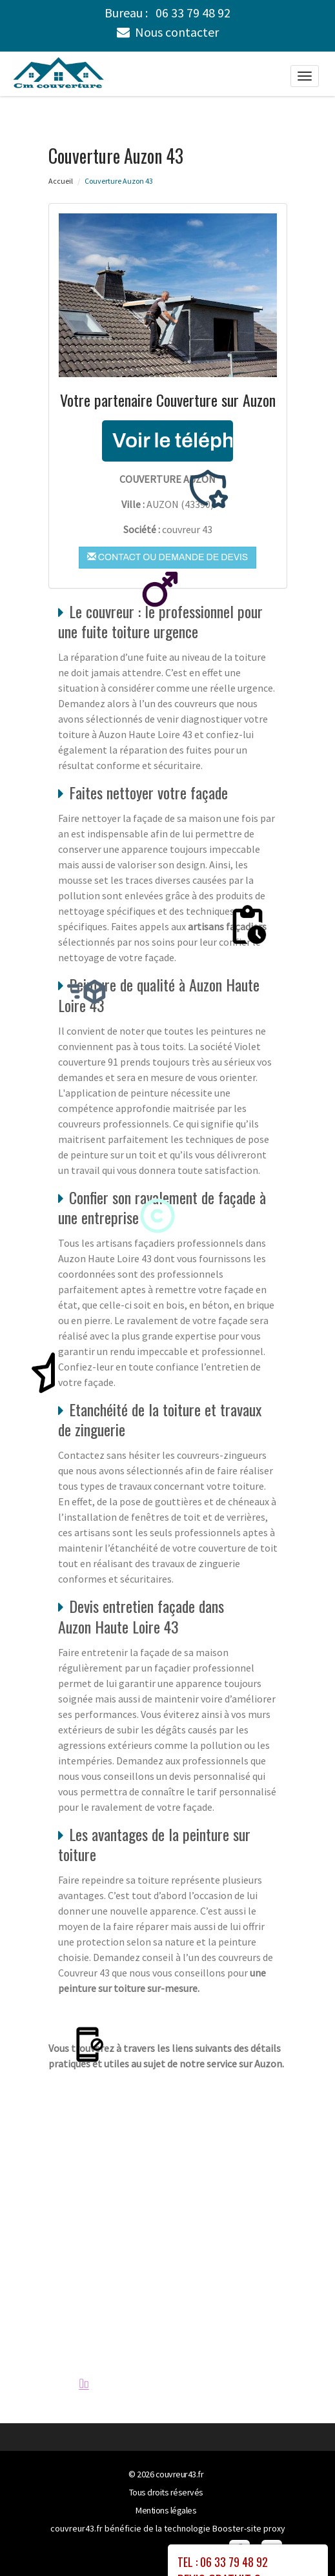 This screenshot has height=2576, width=335. I want to click on send or ship a package, so click(87, 991).